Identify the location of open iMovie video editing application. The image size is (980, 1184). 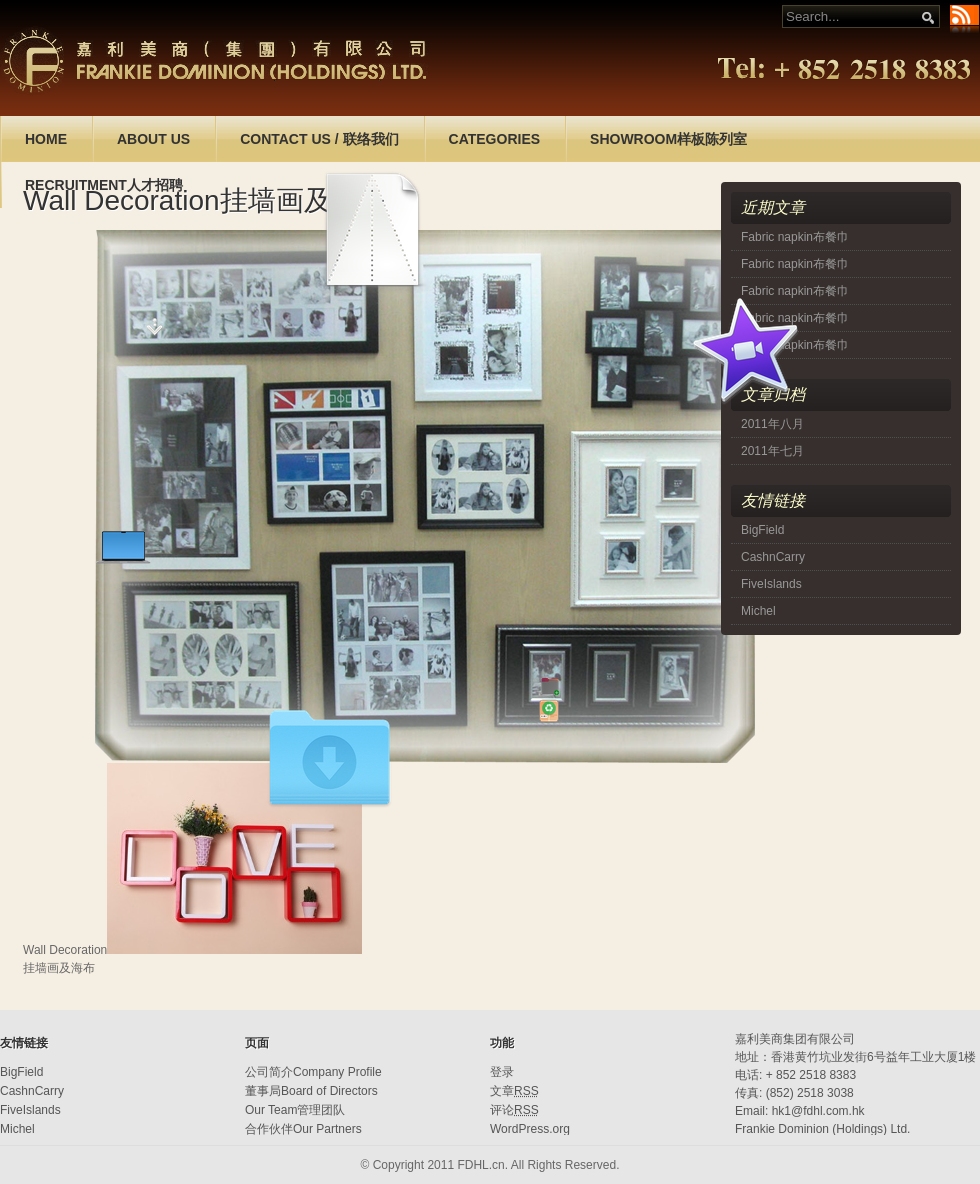
(745, 351).